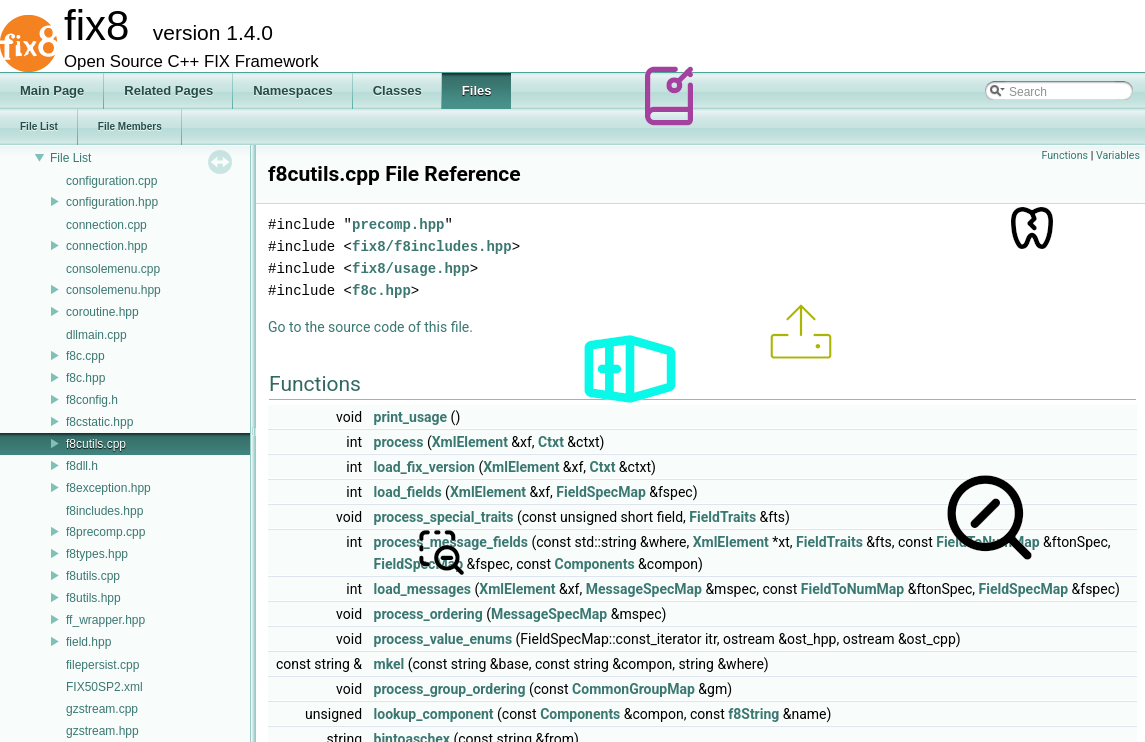  I want to click on upload a file or document, so click(801, 335).